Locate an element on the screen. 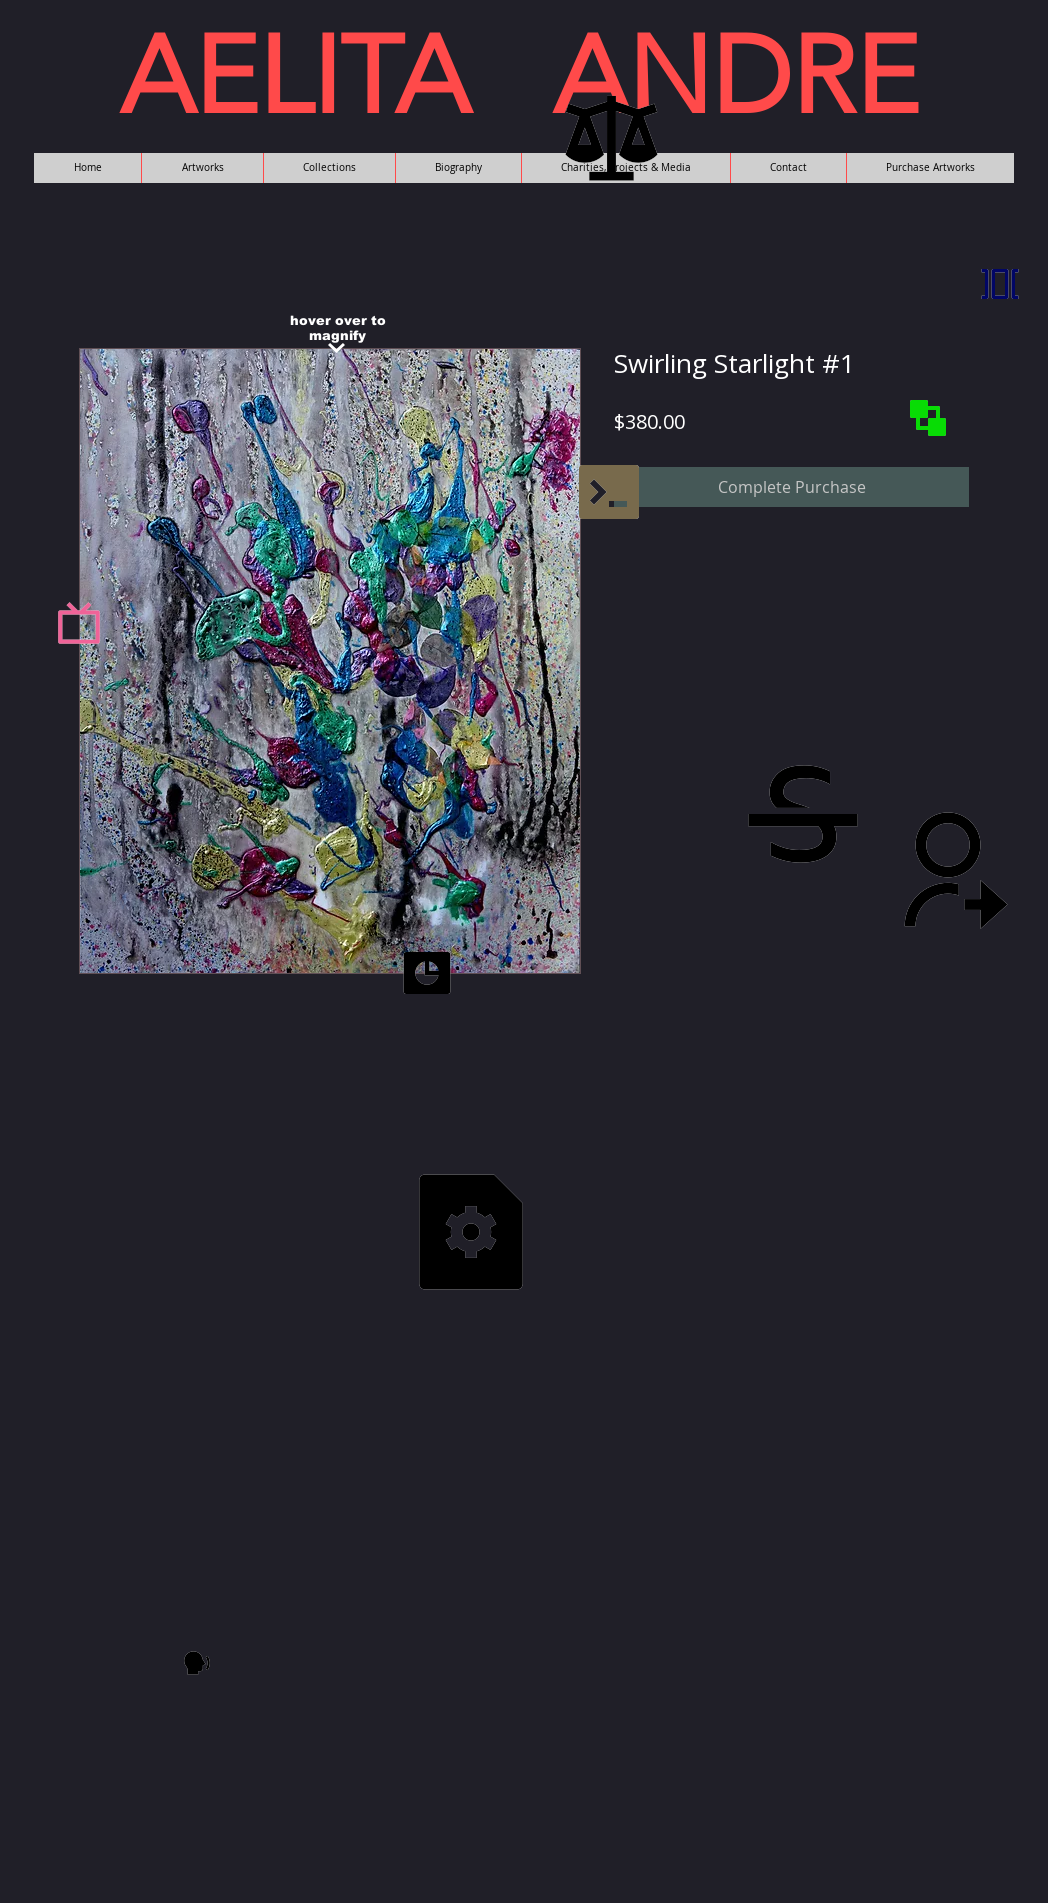  activate text-to-speech or voice output is located at coordinates (197, 1663).